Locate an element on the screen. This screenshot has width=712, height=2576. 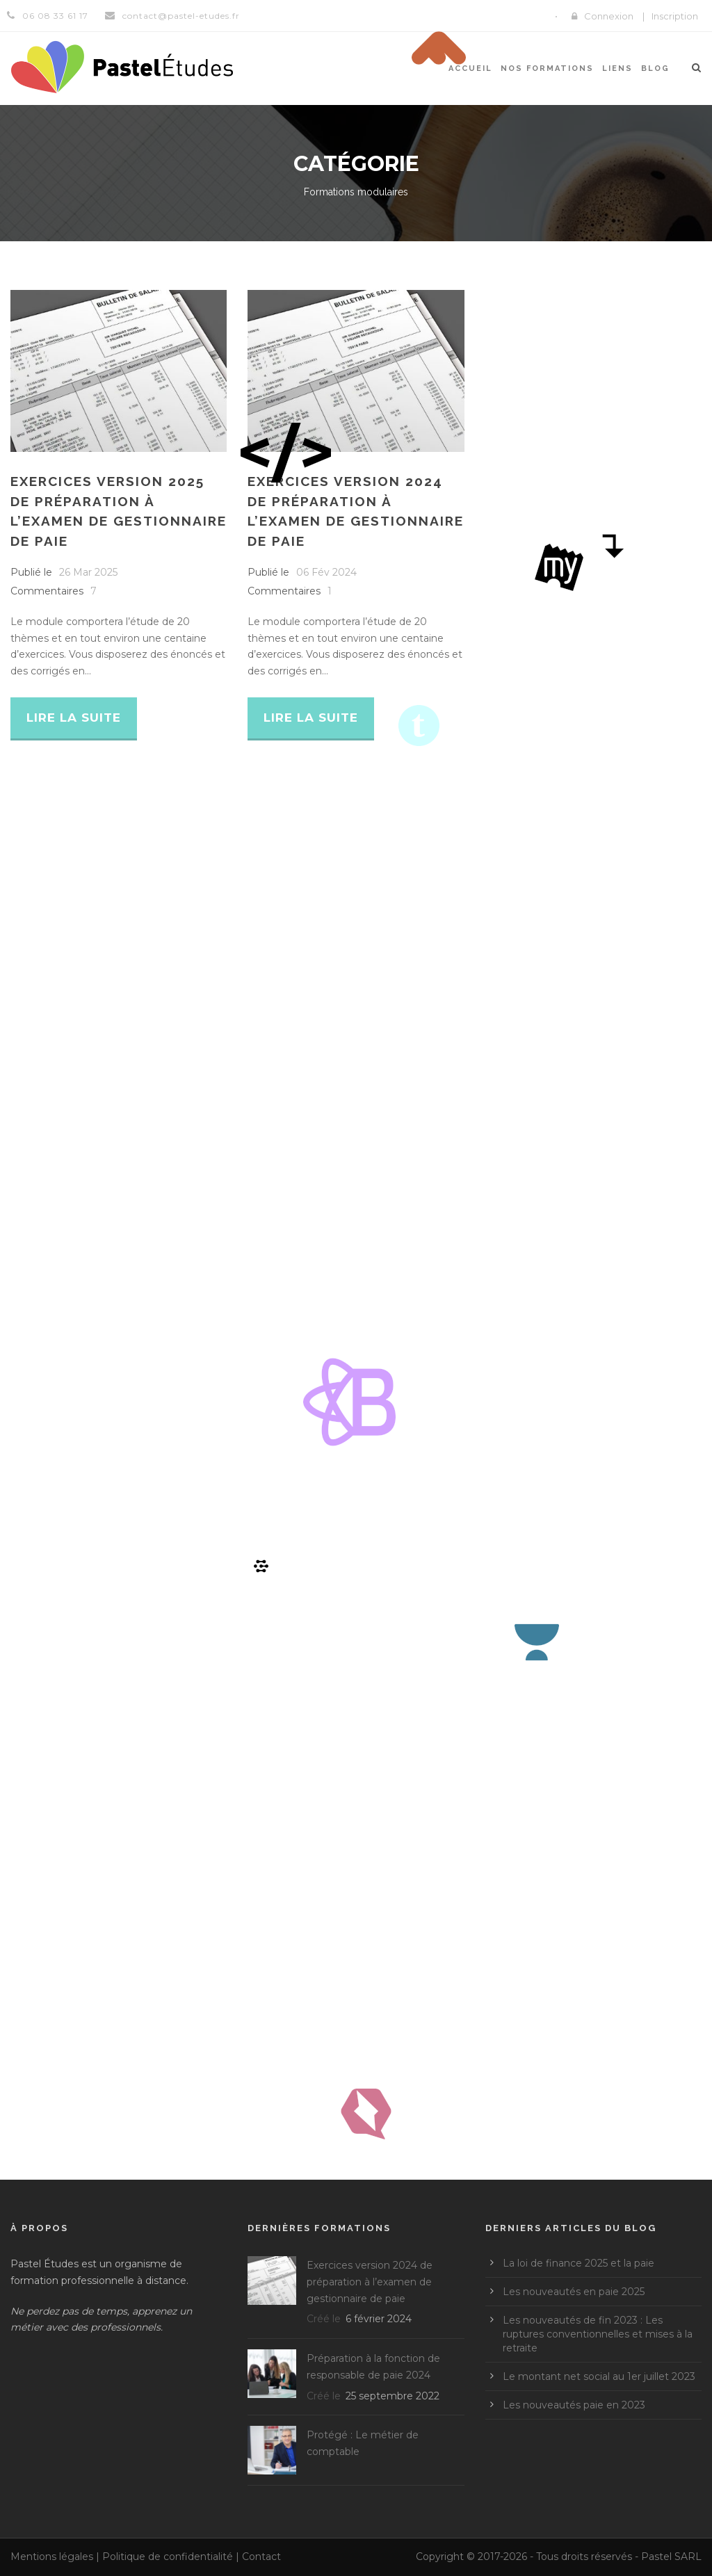
open FontBase font management app is located at coordinates (439, 48).